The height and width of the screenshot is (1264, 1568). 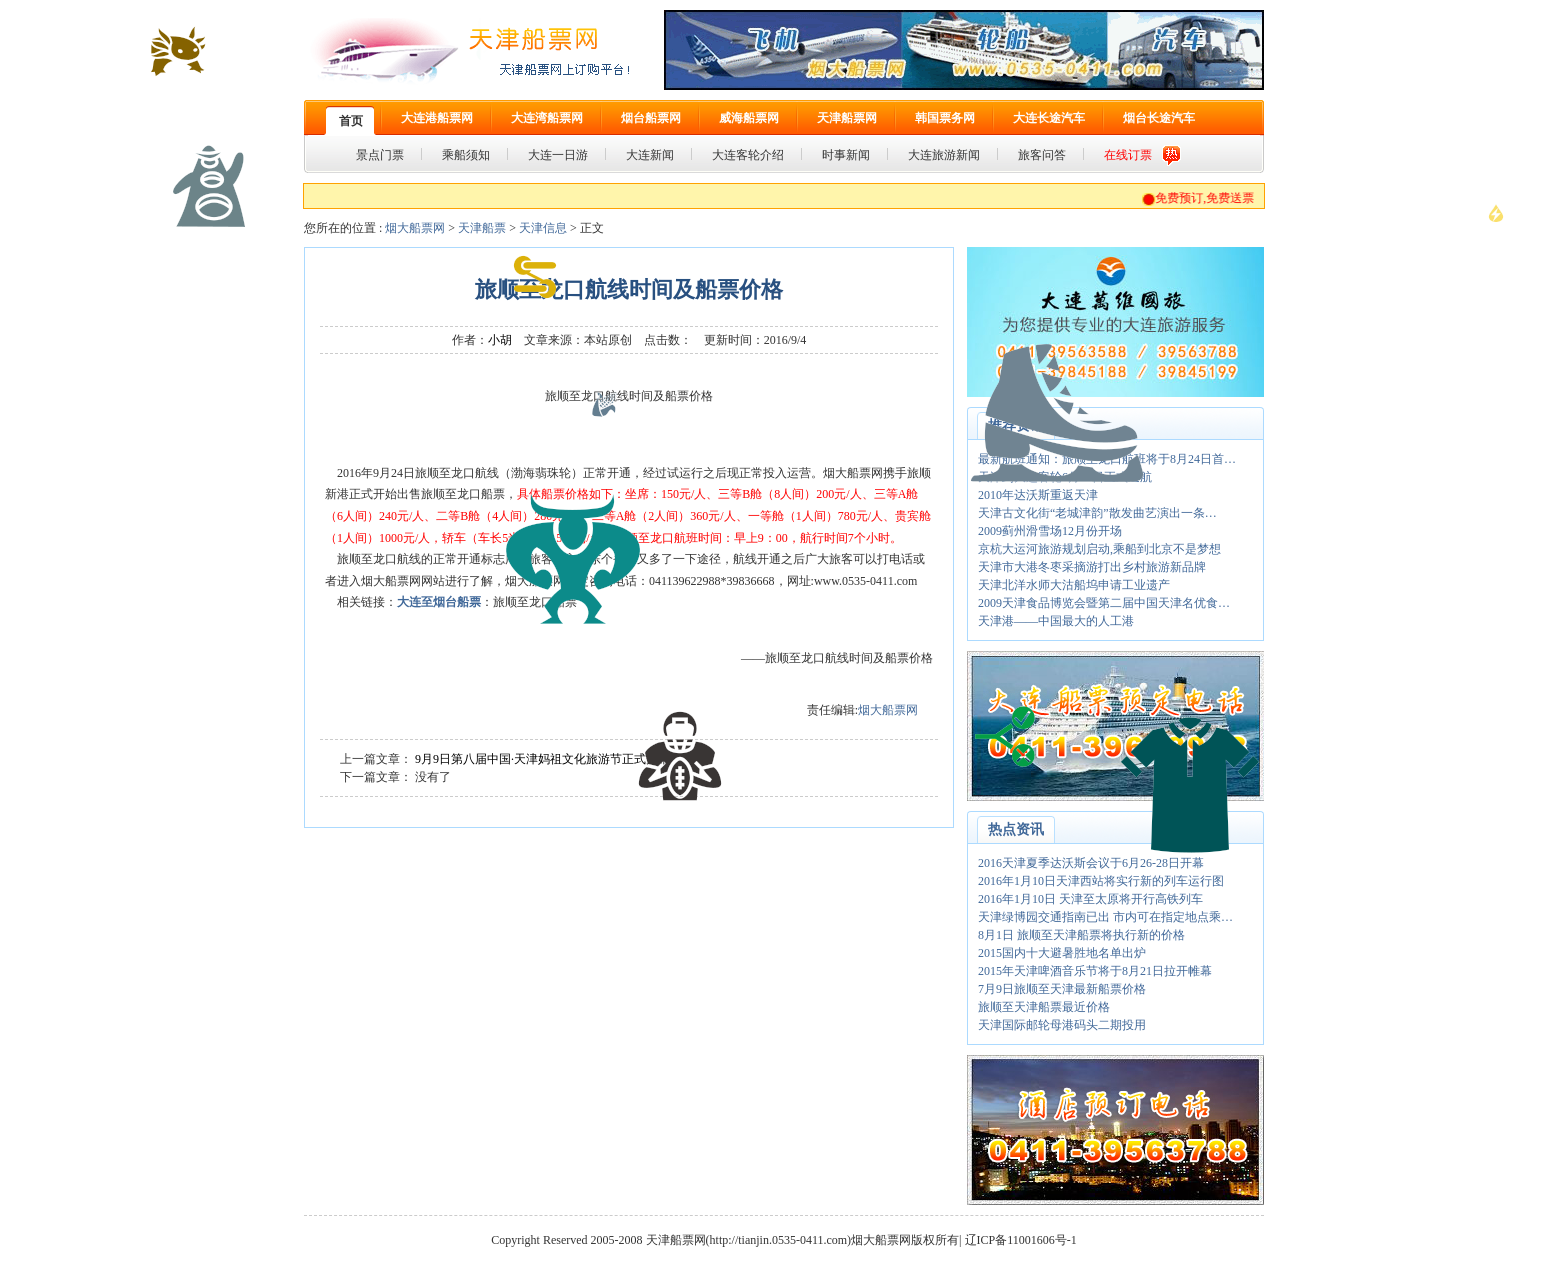 I want to click on access ice skating activities or sports, so click(x=1057, y=413).